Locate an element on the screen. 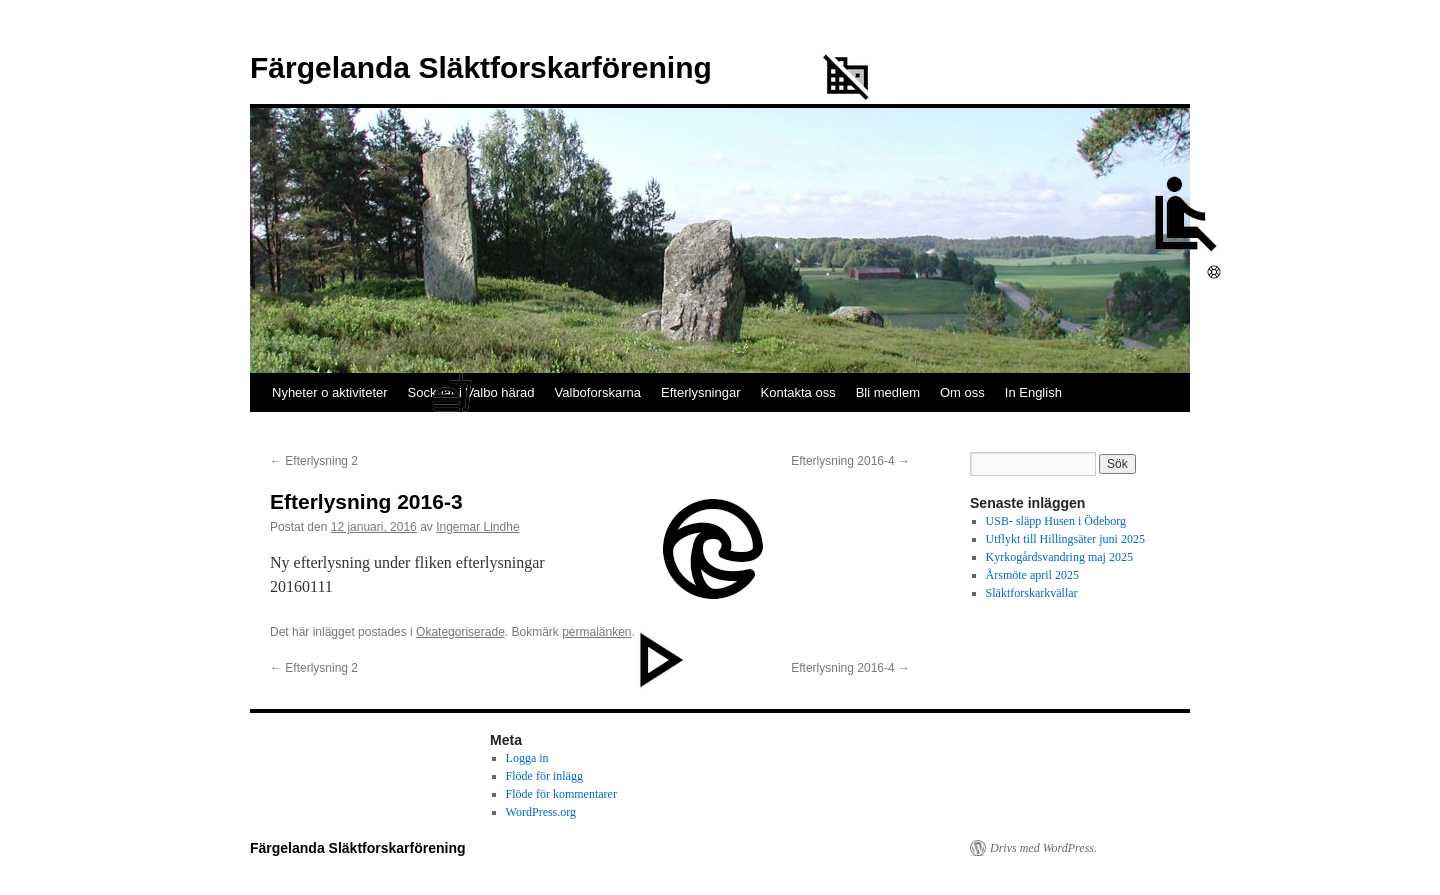 The width and height of the screenshot is (1440, 895). indicates standard seat recline position is located at coordinates (1186, 215).